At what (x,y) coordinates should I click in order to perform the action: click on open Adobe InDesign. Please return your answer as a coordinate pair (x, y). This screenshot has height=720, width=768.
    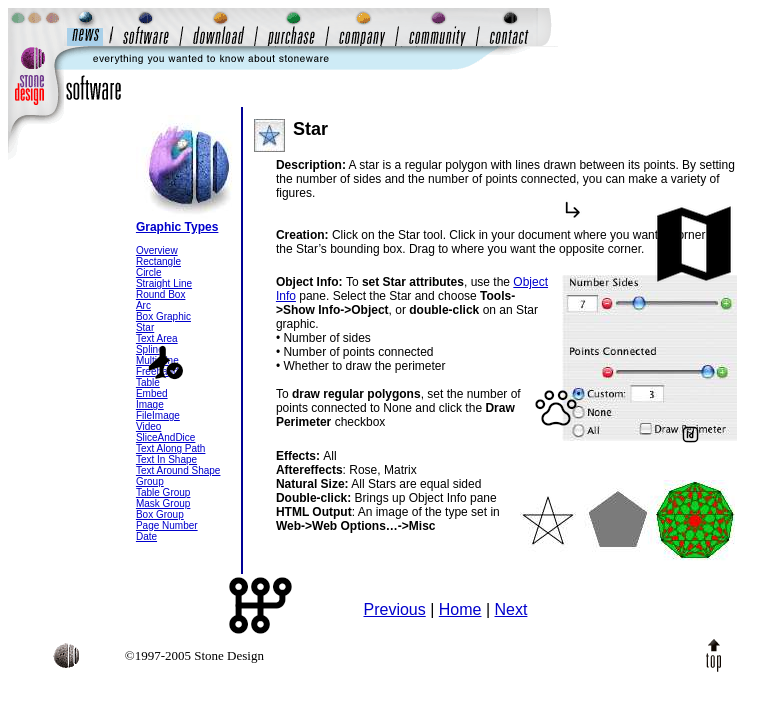
    Looking at the image, I should click on (690, 434).